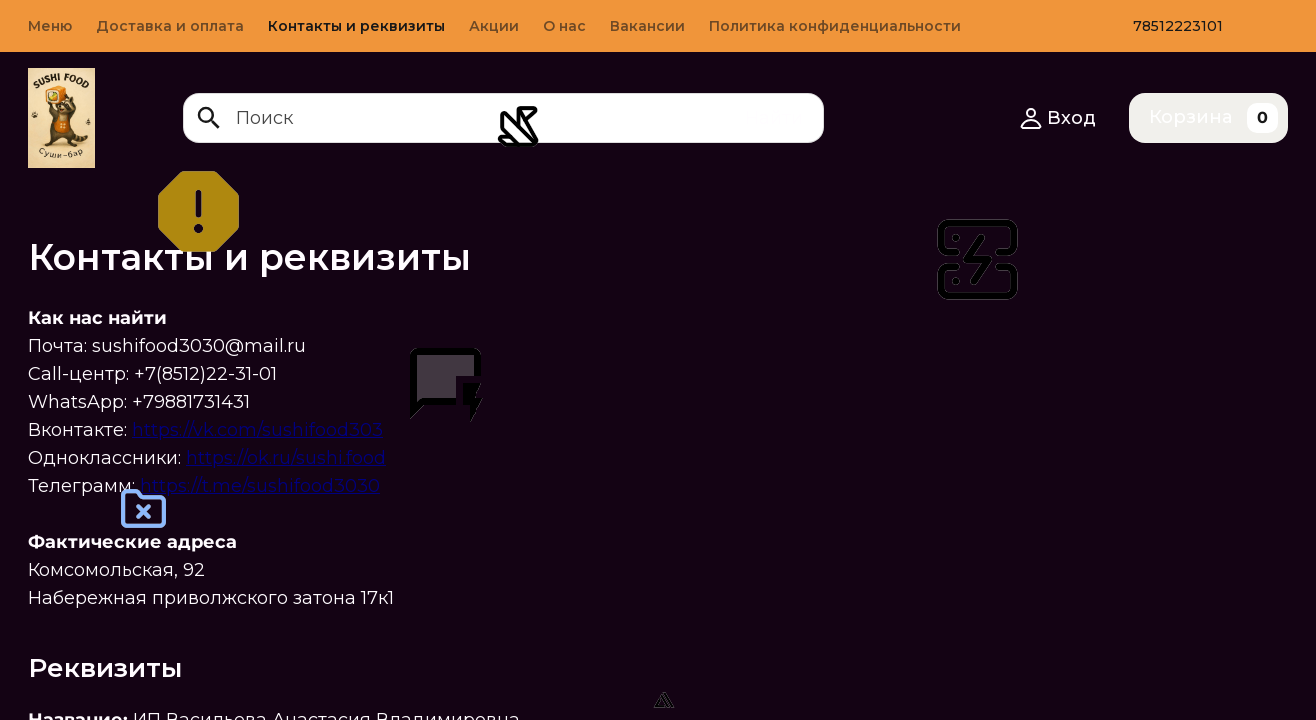  I want to click on indicates a critical warning or error state, so click(198, 211).